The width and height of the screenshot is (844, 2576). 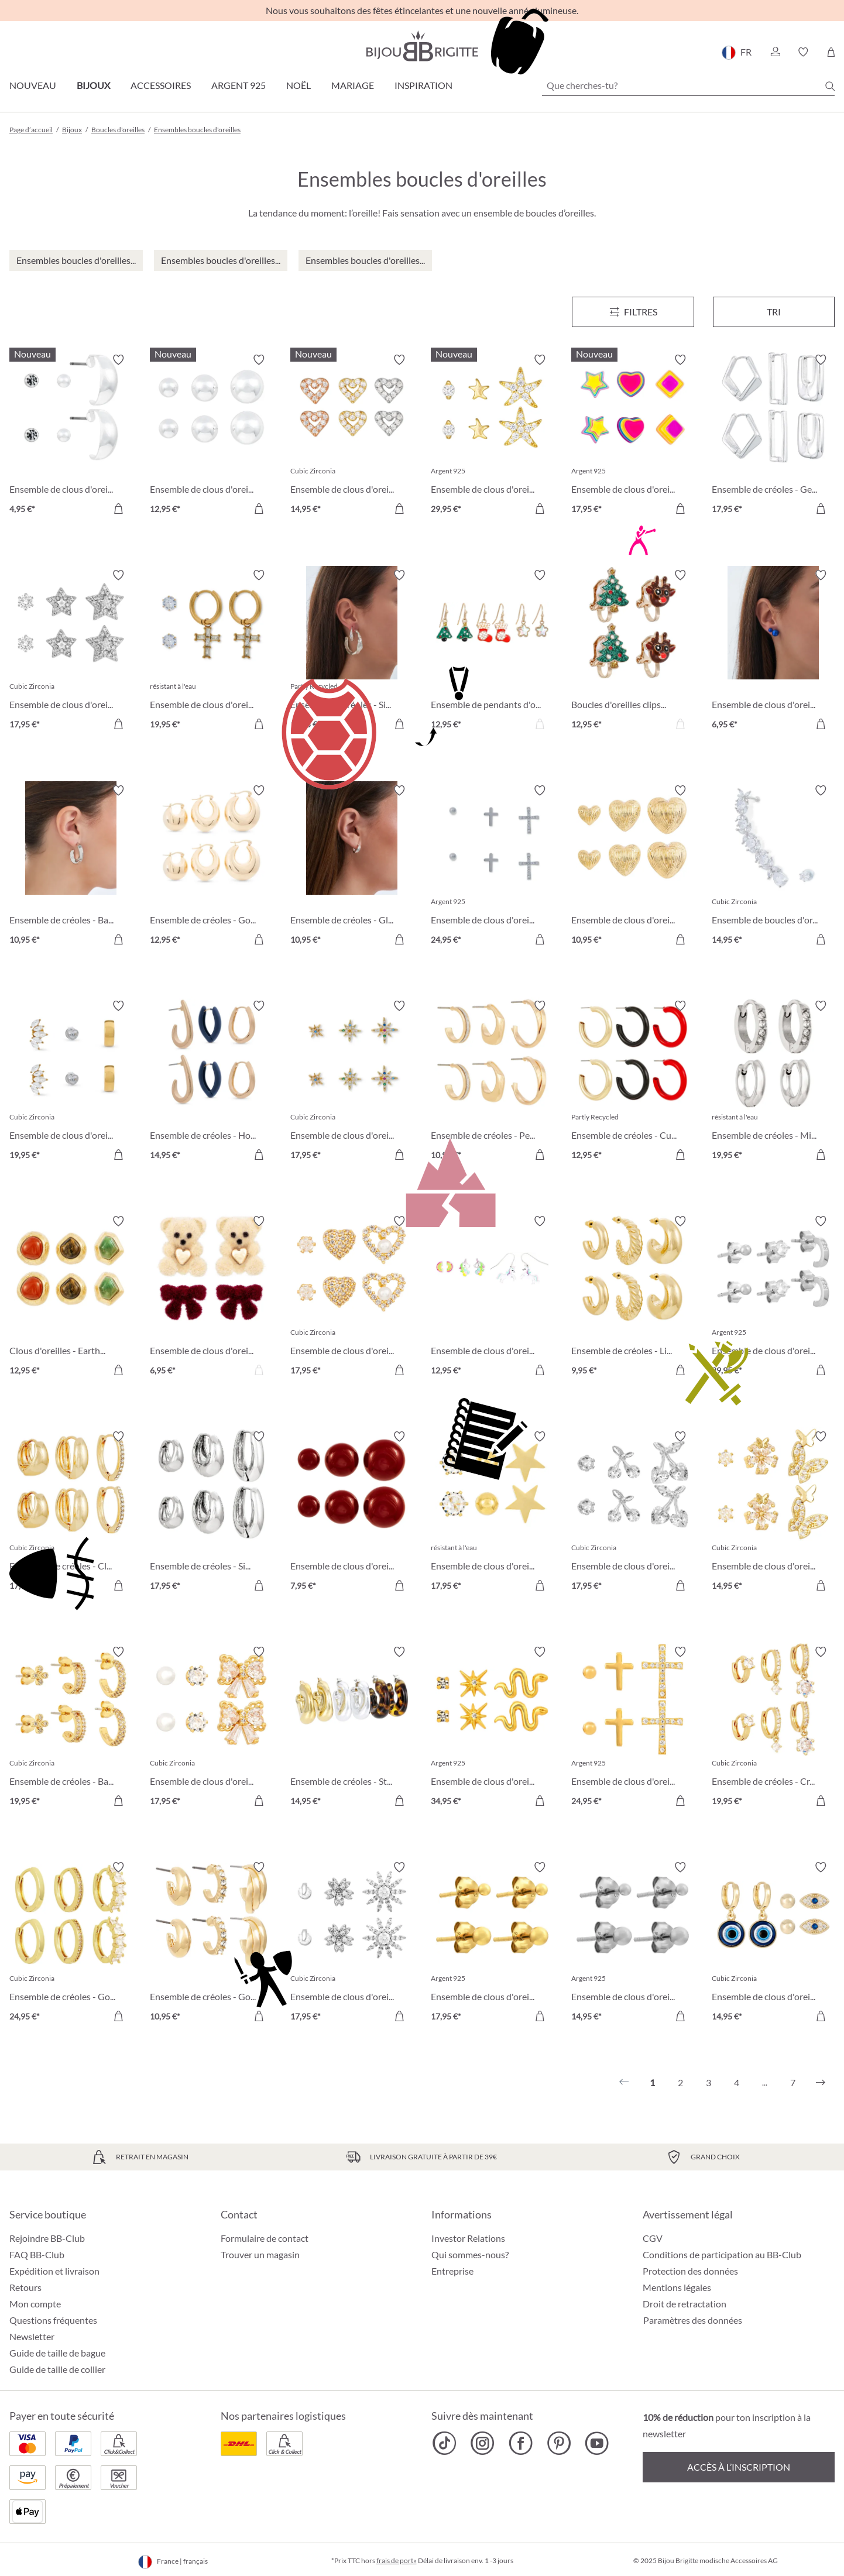 What do you see at coordinates (486, 1439) in the screenshot?
I see `open your notebook or journal` at bounding box center [486, 1439].